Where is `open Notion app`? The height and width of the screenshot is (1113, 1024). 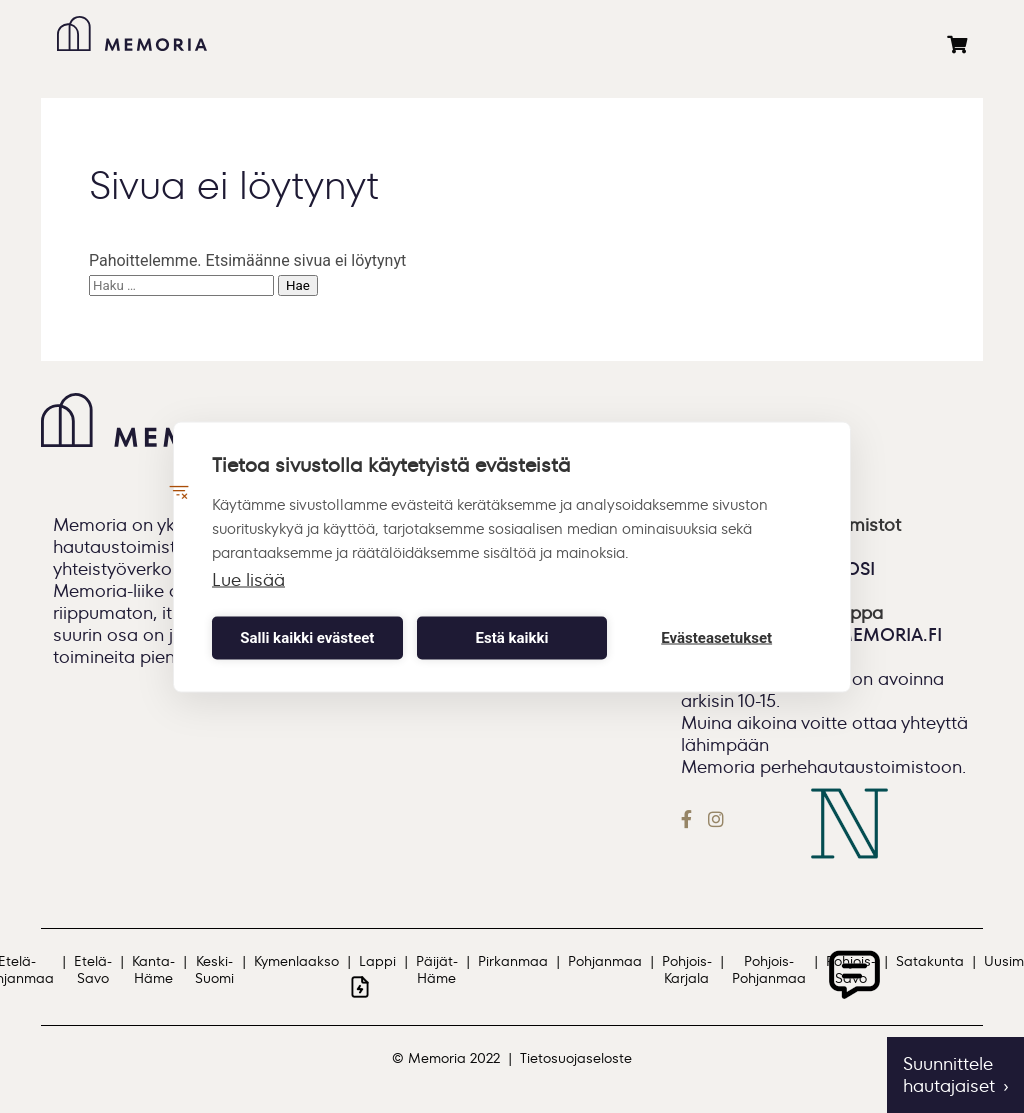 open Notion app is located at coordinates (849, 823).